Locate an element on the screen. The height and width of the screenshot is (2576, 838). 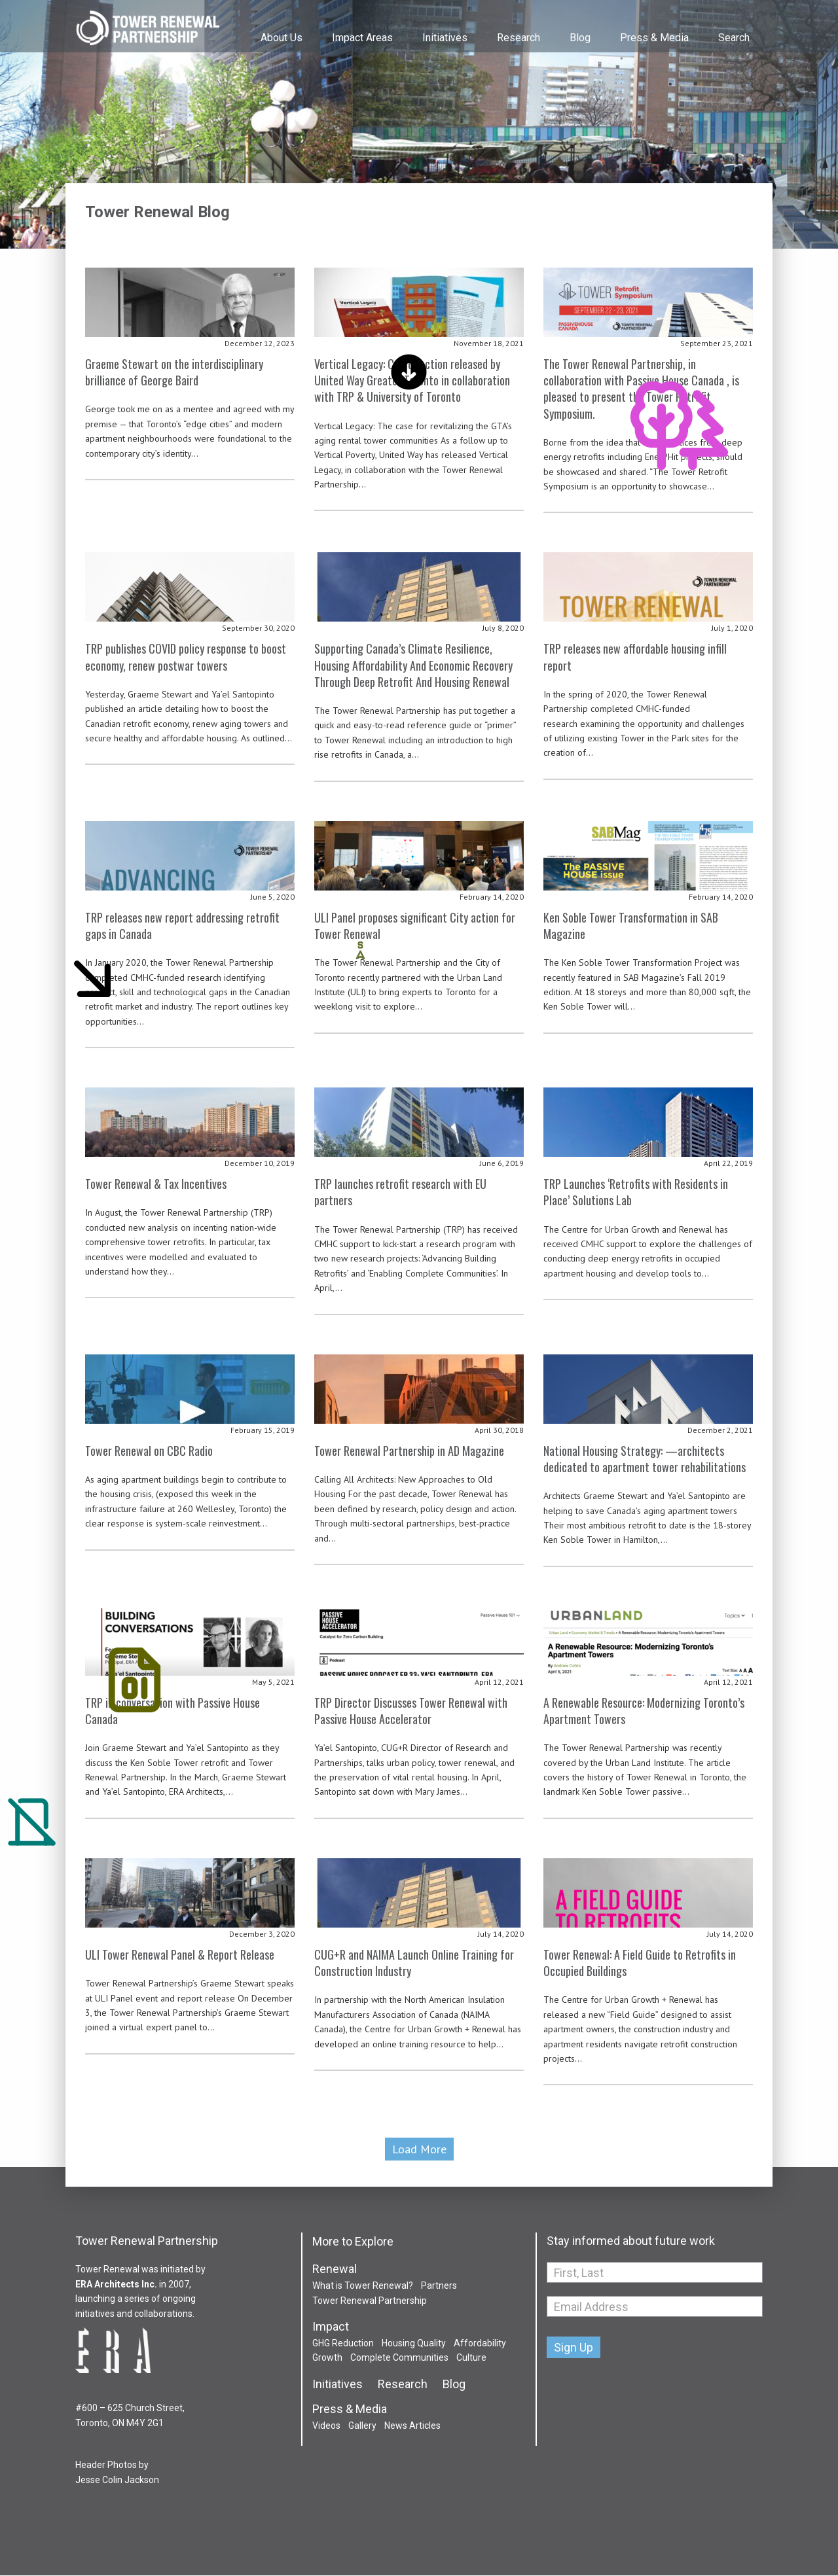
download a file or content is located at coordinates (409, 372).